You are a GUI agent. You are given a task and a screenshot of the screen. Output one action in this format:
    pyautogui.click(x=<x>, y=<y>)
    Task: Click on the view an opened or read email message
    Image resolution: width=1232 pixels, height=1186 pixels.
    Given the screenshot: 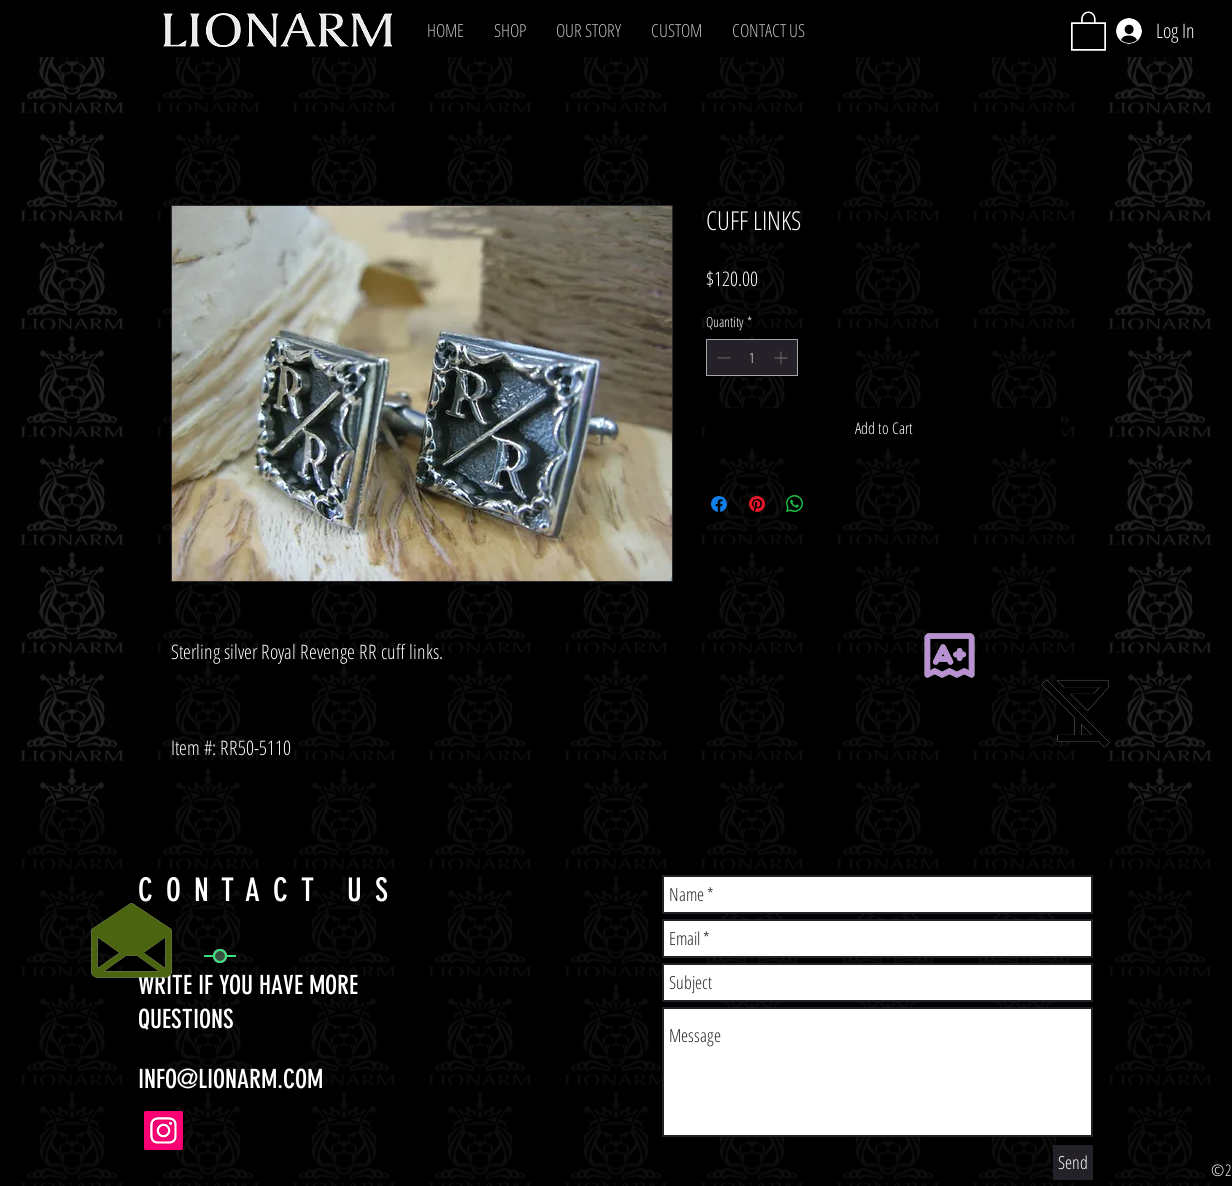 What is the action you would take?
    pyautogui.click(x=131, y=943)
    